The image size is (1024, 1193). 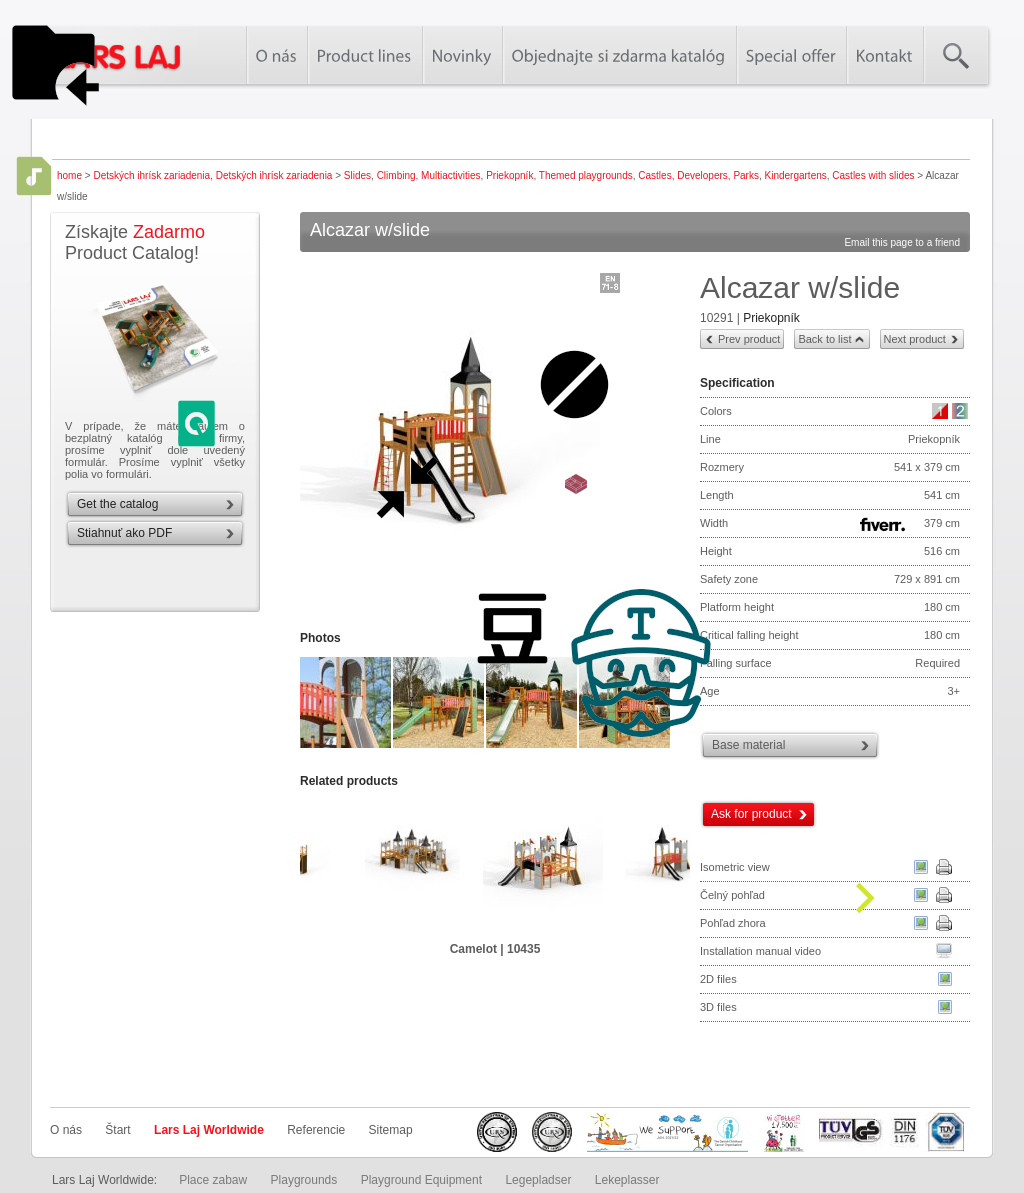 I want to click on open the Fiverr app, so click(x=882, y=524).